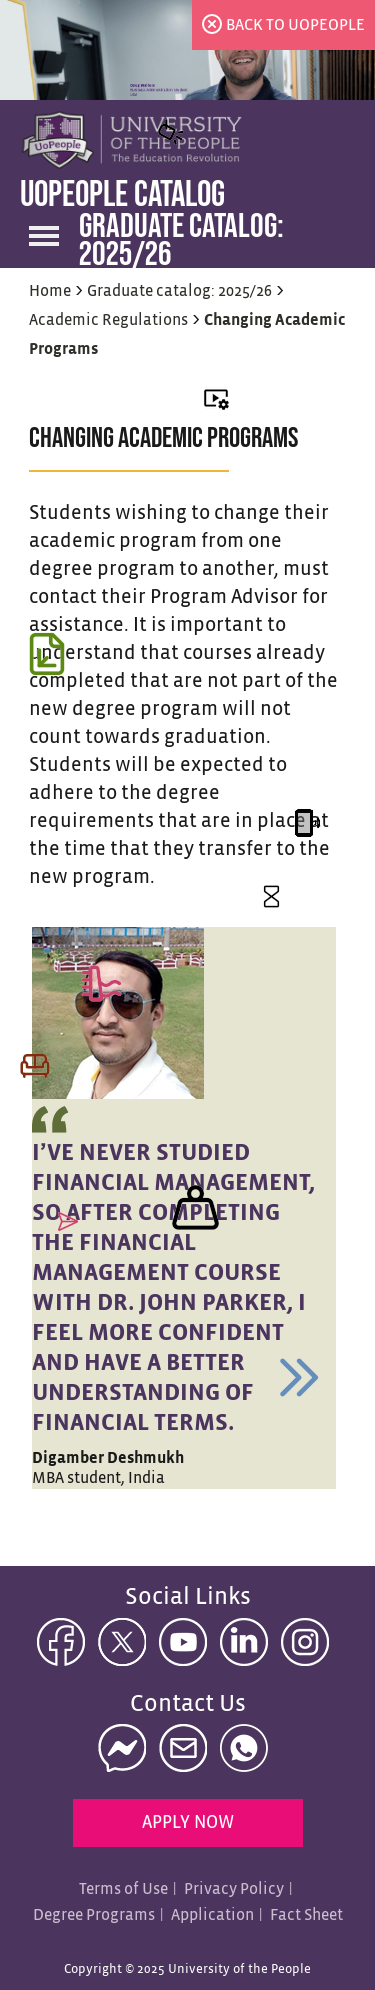 The width and height of the screenshot is (375, 1990). I want to click on send a message, so click(67, 1221).